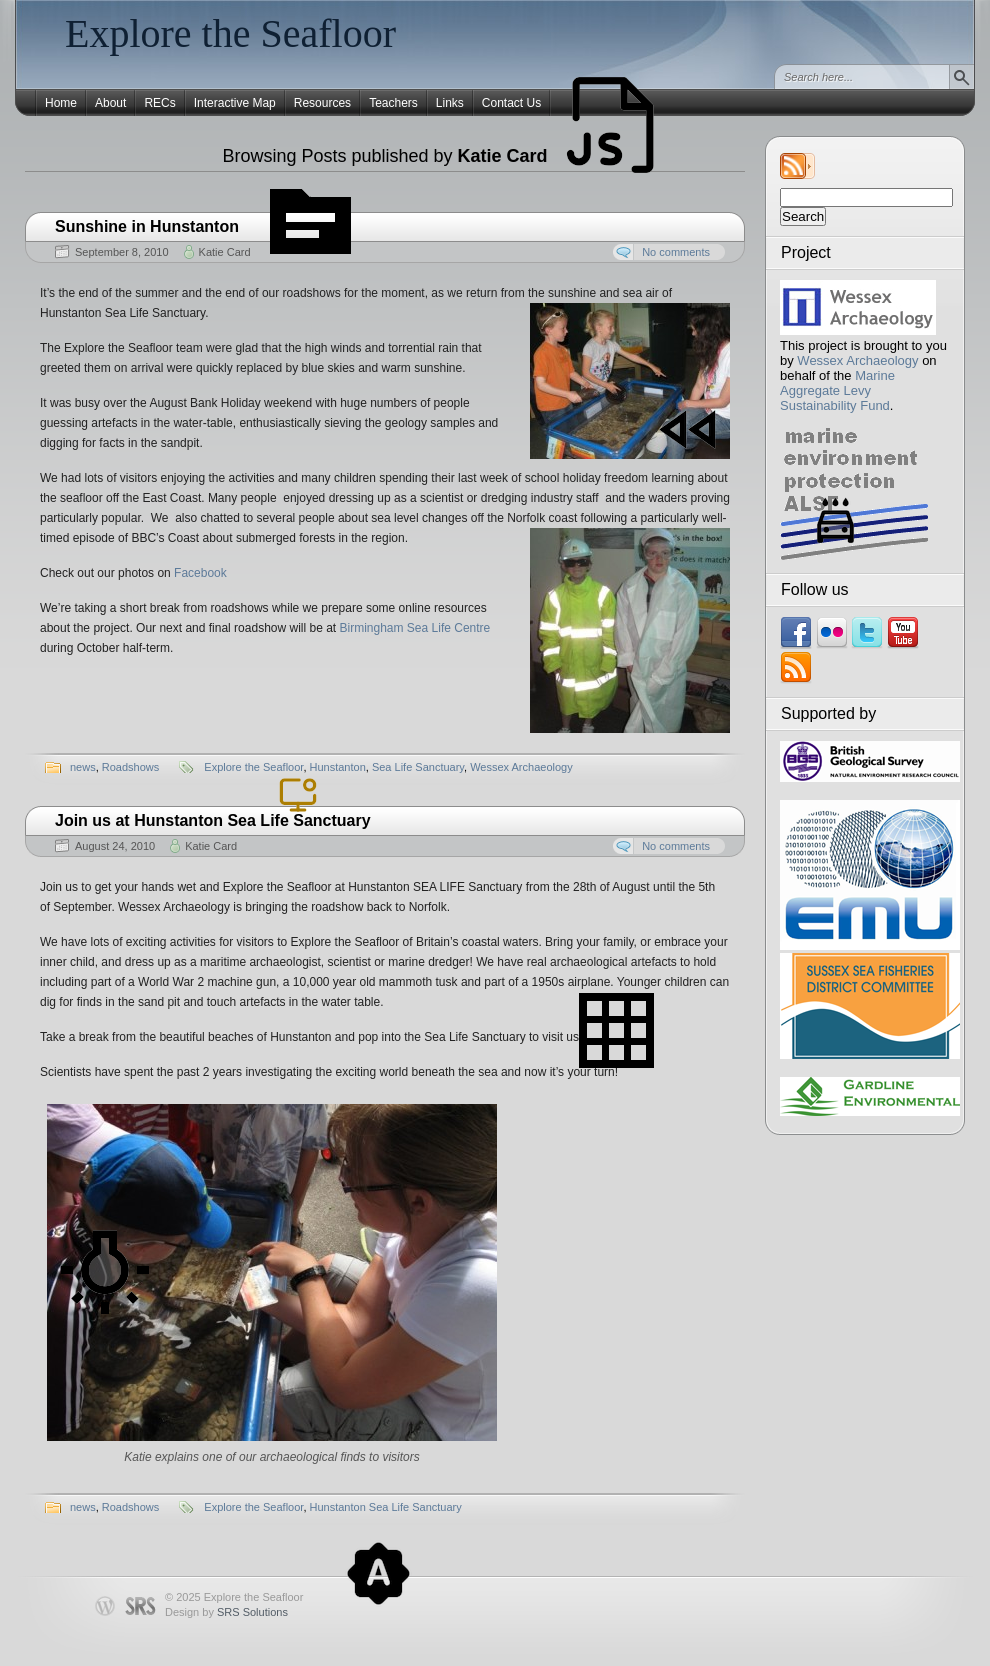 The image size is (990, 1666). I want to click on toggle grid view on, so click(616, 1030).